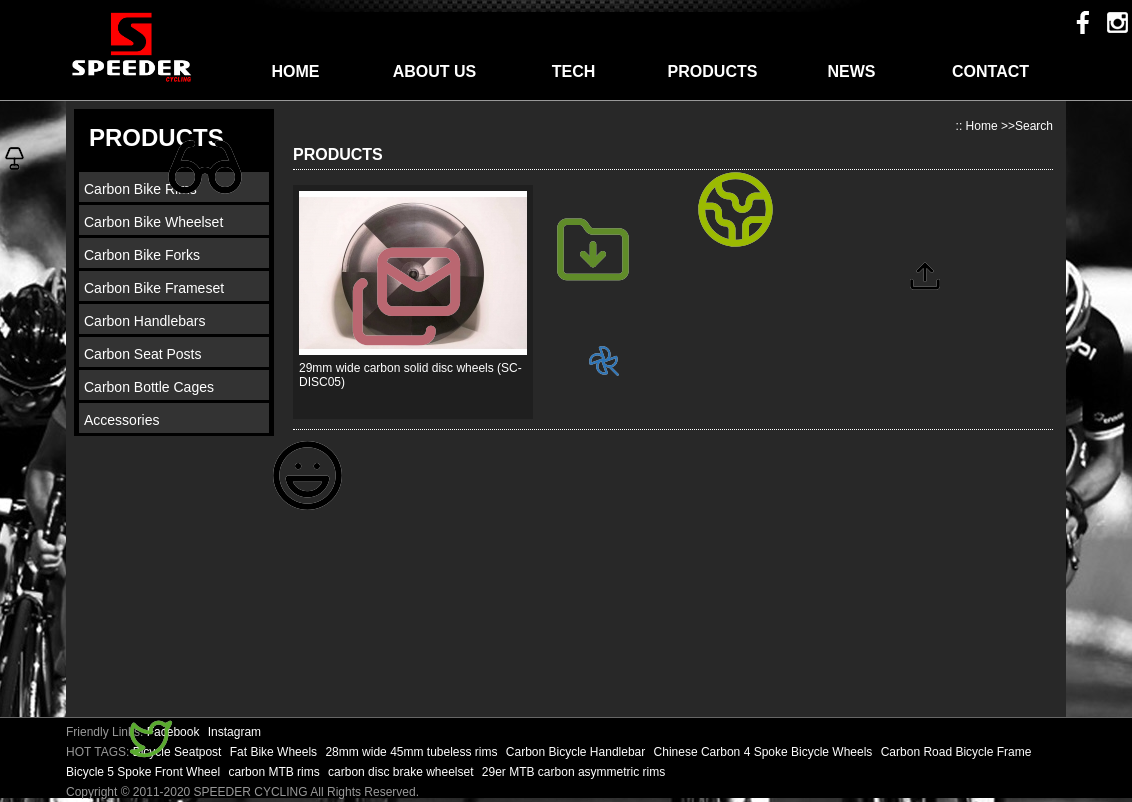 The image size is (1132, 802). Describe the element at coordinates (307, 475) in the screenshot. I see `react with laughter to a message` at that location.